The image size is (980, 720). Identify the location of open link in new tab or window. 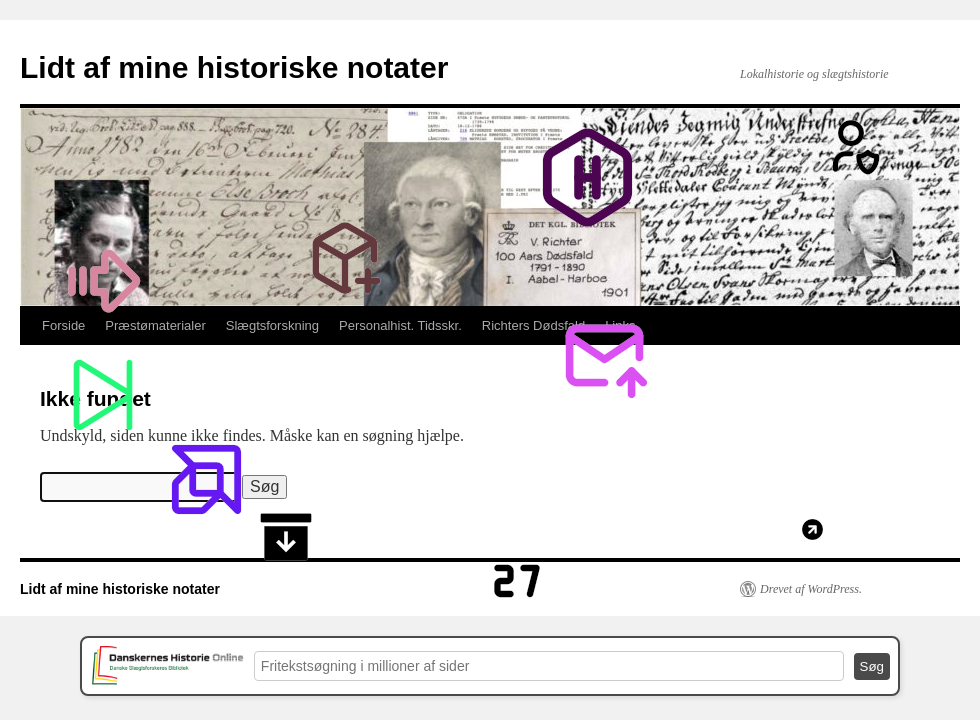
(812, 529).